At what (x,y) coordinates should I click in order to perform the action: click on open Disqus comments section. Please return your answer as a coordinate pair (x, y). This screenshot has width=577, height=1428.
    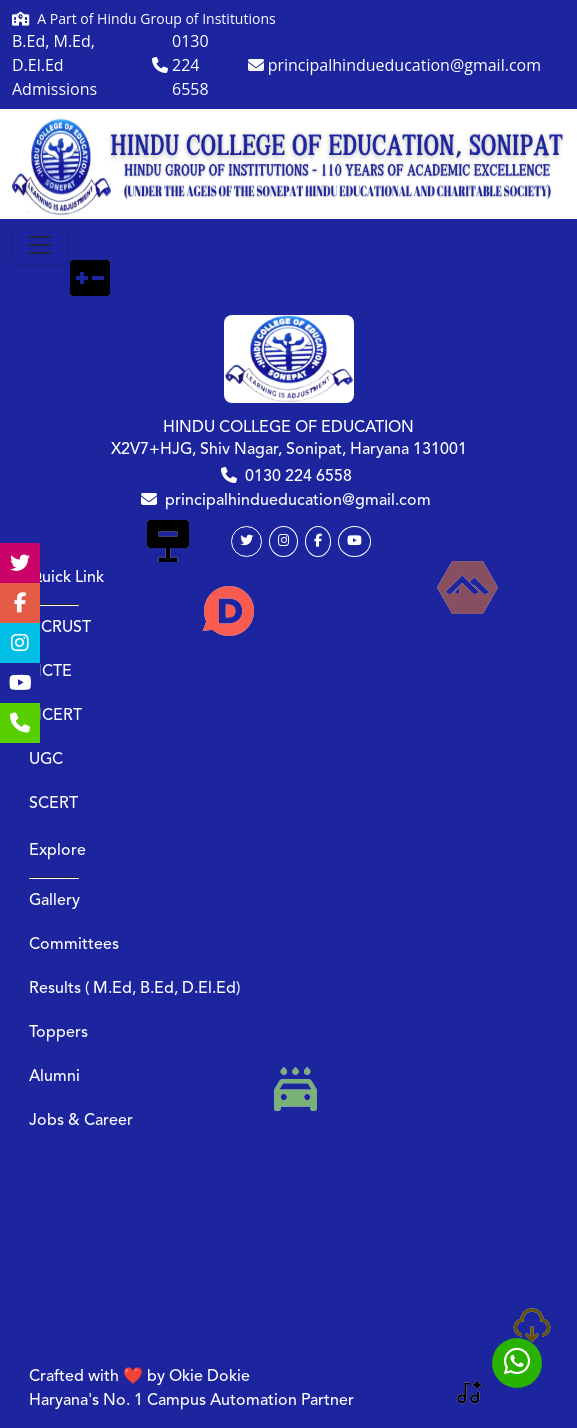
    Looking at the image, I should click on (229, 611).